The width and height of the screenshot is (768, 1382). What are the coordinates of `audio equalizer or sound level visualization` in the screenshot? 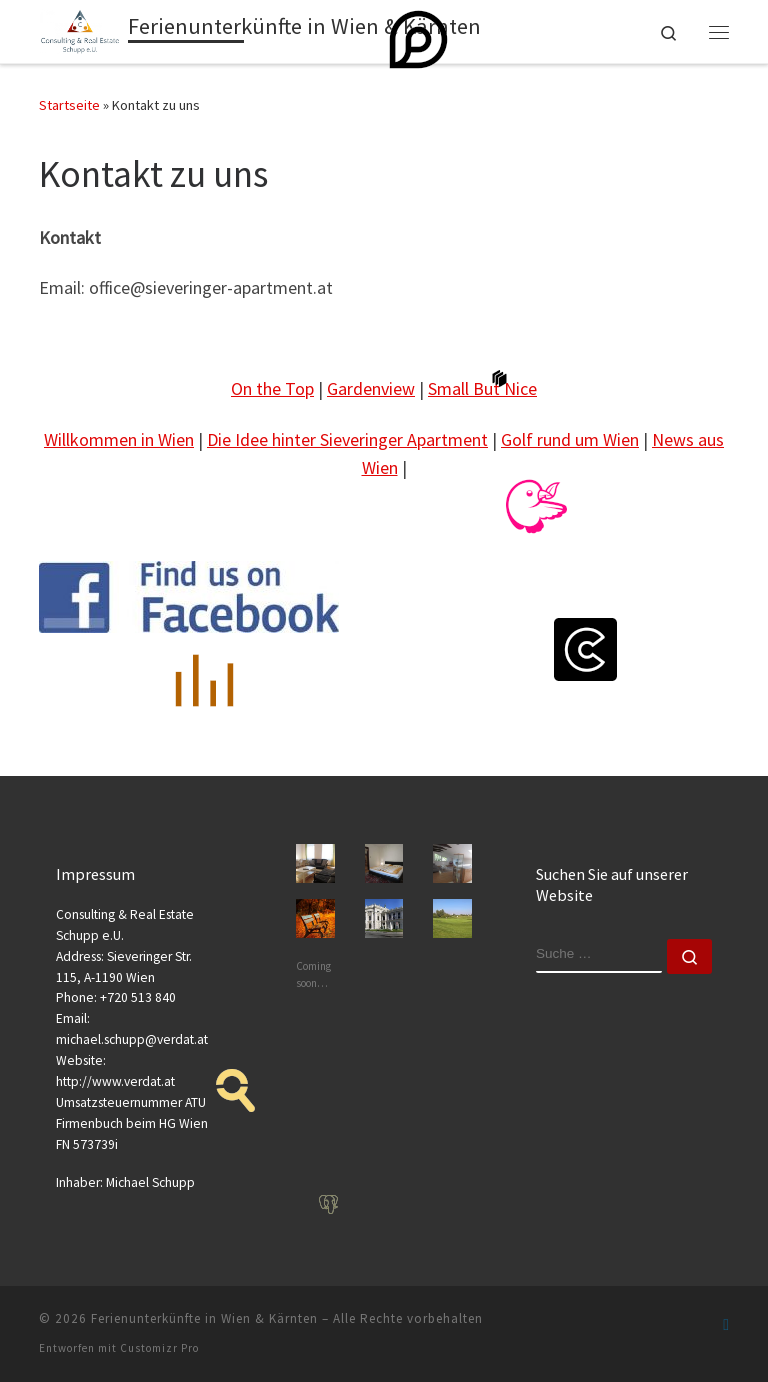 It's located at (204, 680).